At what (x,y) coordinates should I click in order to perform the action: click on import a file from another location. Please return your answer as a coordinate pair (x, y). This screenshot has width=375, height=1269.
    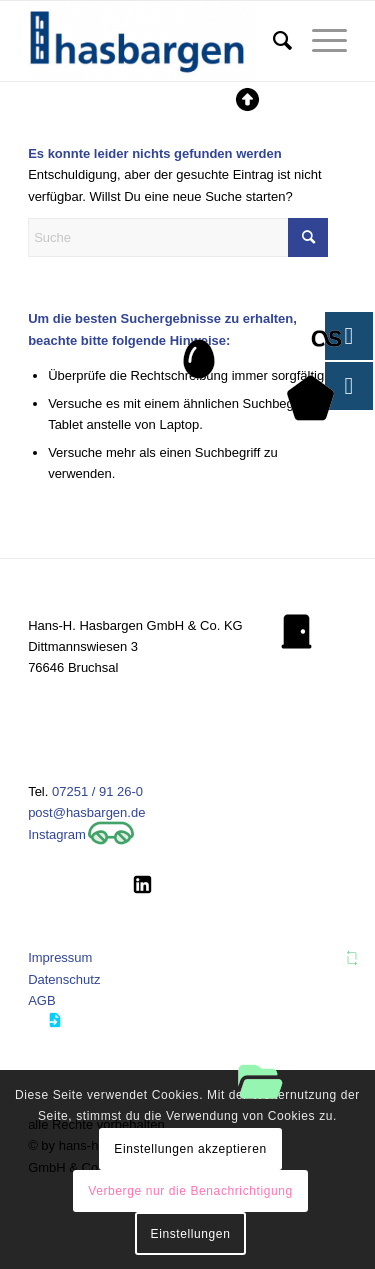
    Looking at the image, I should click on (55, 1020).